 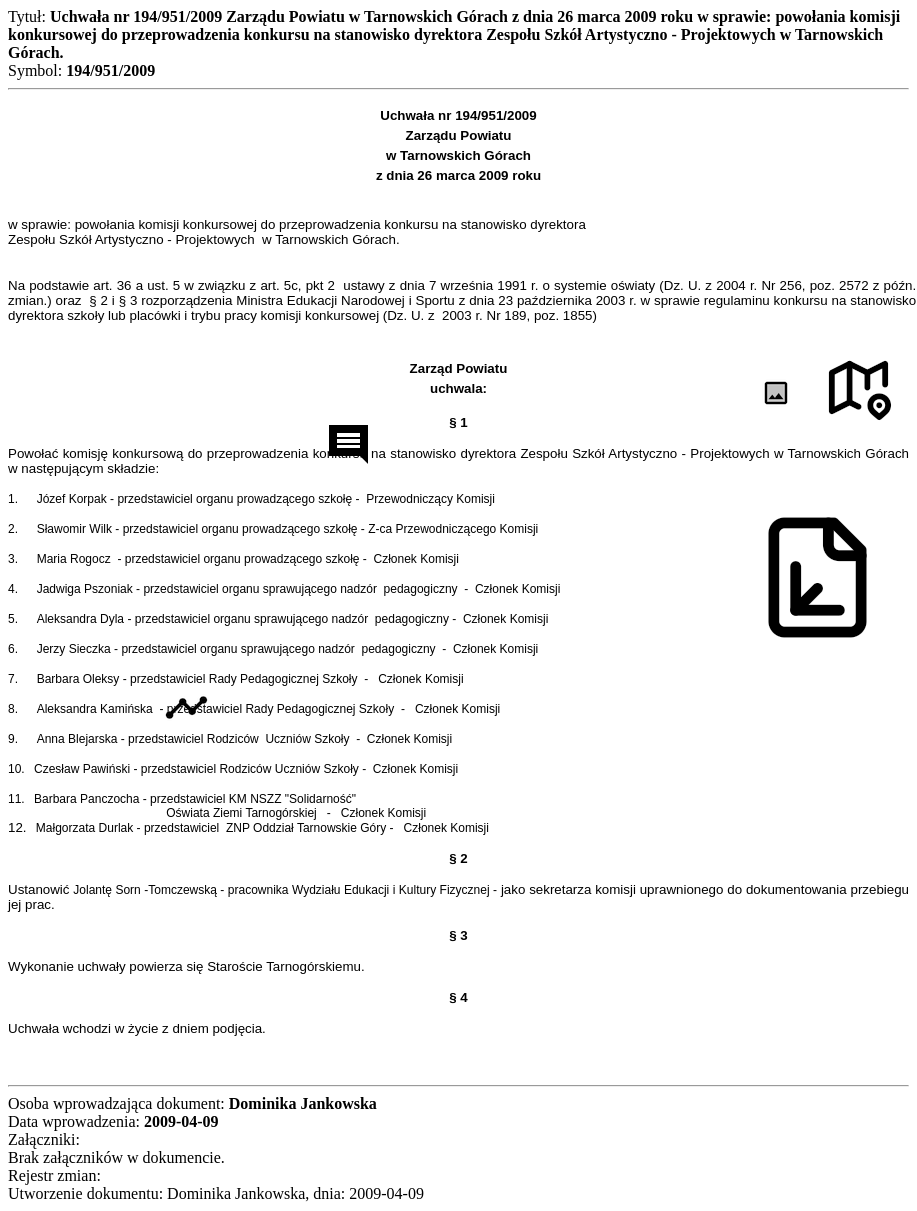 What do you see at coordinates (858, 387) in the screenshot?
I see `view location on map` at bounding box center [858, 387].